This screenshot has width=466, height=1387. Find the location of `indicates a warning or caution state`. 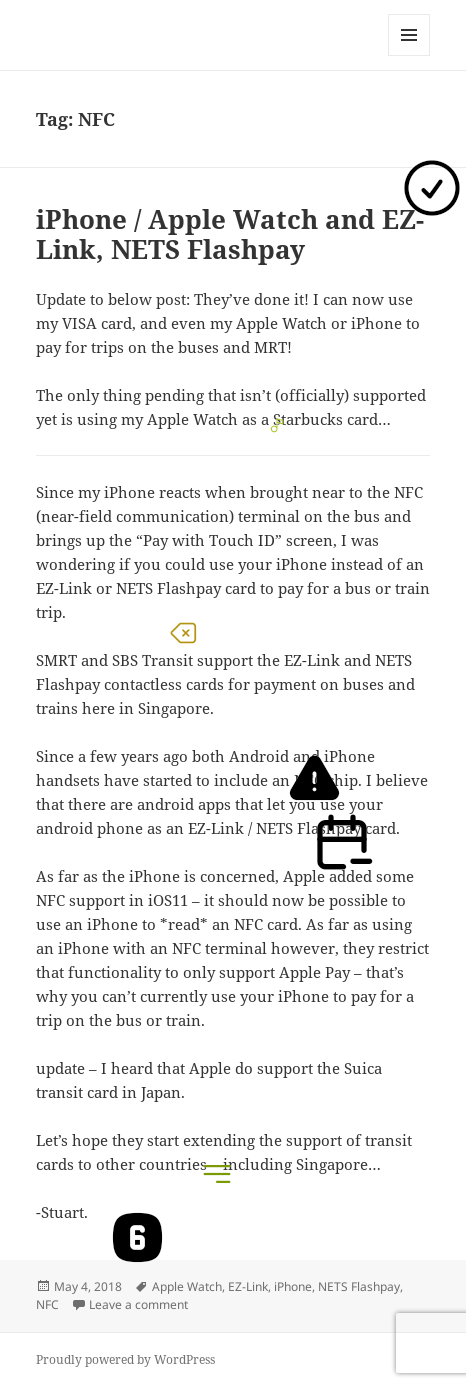

indicates a warning or caution state is located at coordinates (314, 780).